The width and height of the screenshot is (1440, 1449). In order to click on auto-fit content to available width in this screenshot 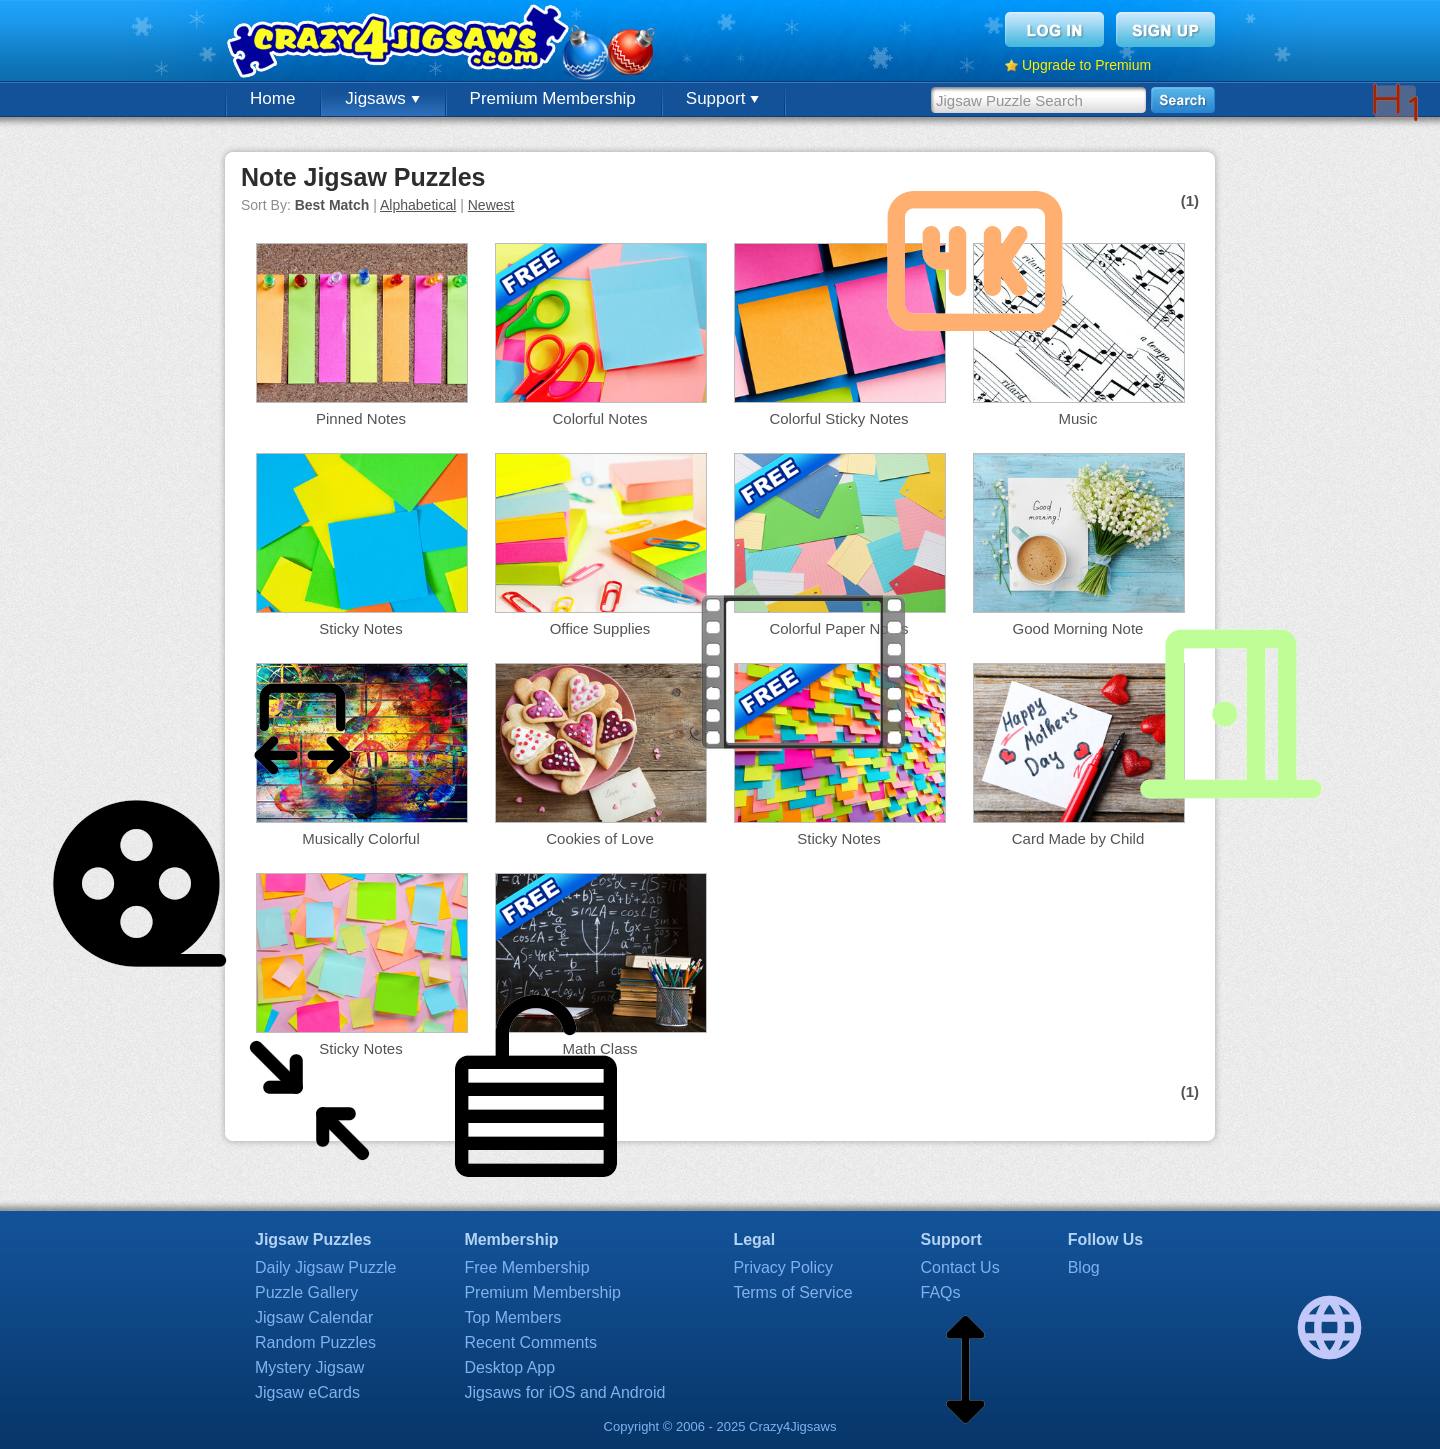, I will do `click(302, 726)`.